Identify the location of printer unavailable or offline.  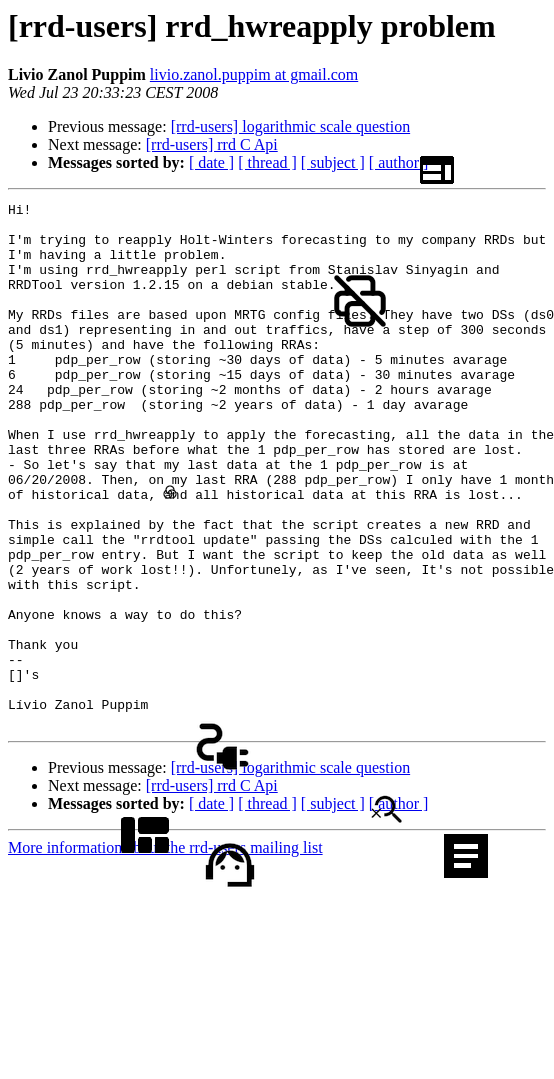
(360, 301).